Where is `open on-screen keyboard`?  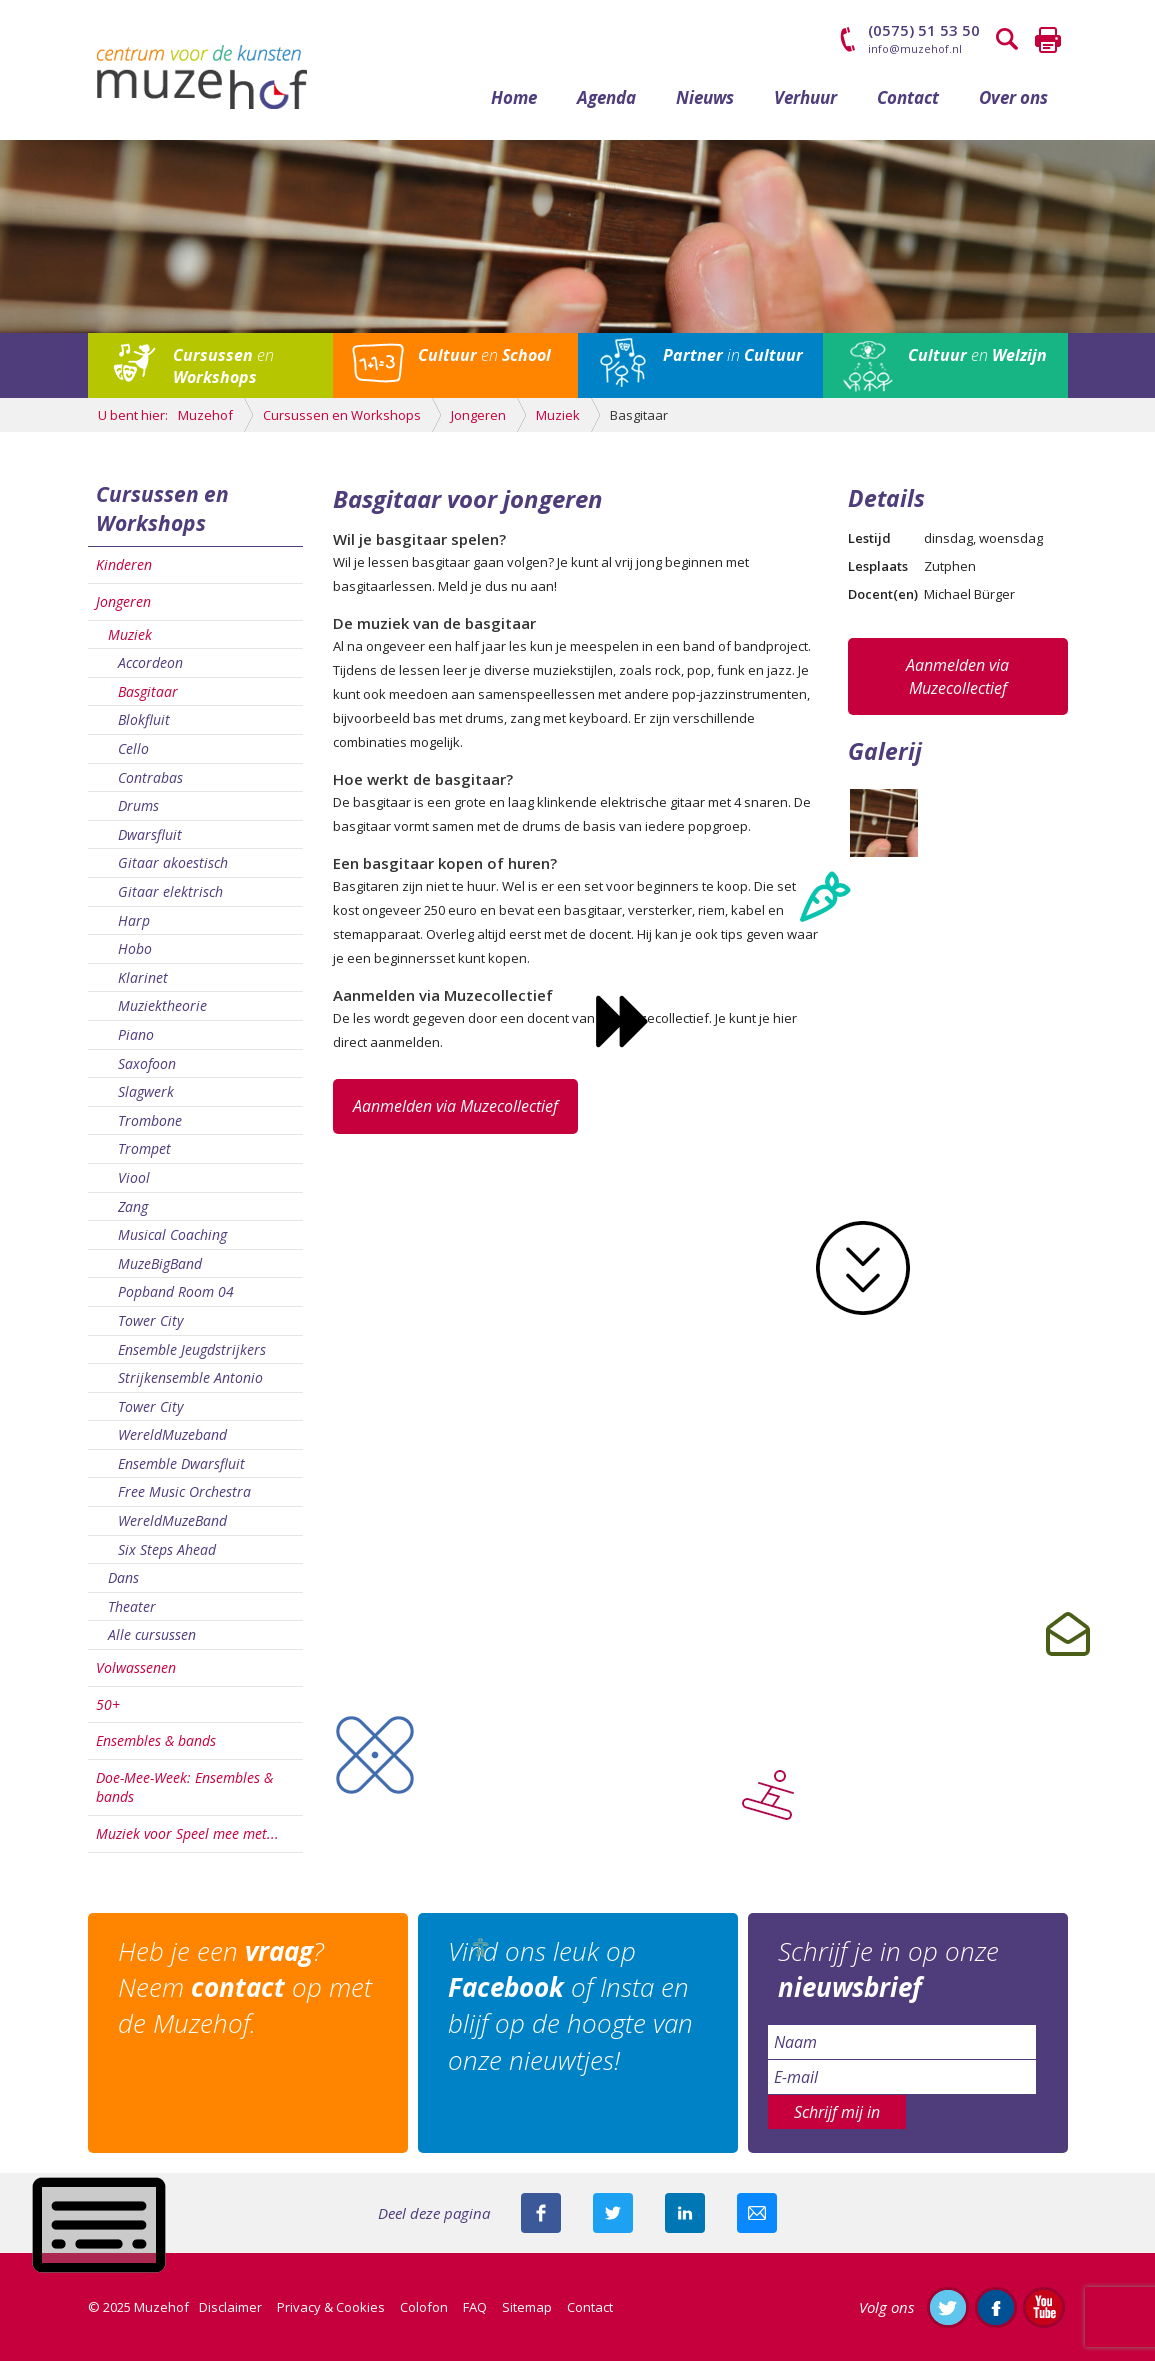
open on-screen keyboard is located at coordinates (99, 2225).